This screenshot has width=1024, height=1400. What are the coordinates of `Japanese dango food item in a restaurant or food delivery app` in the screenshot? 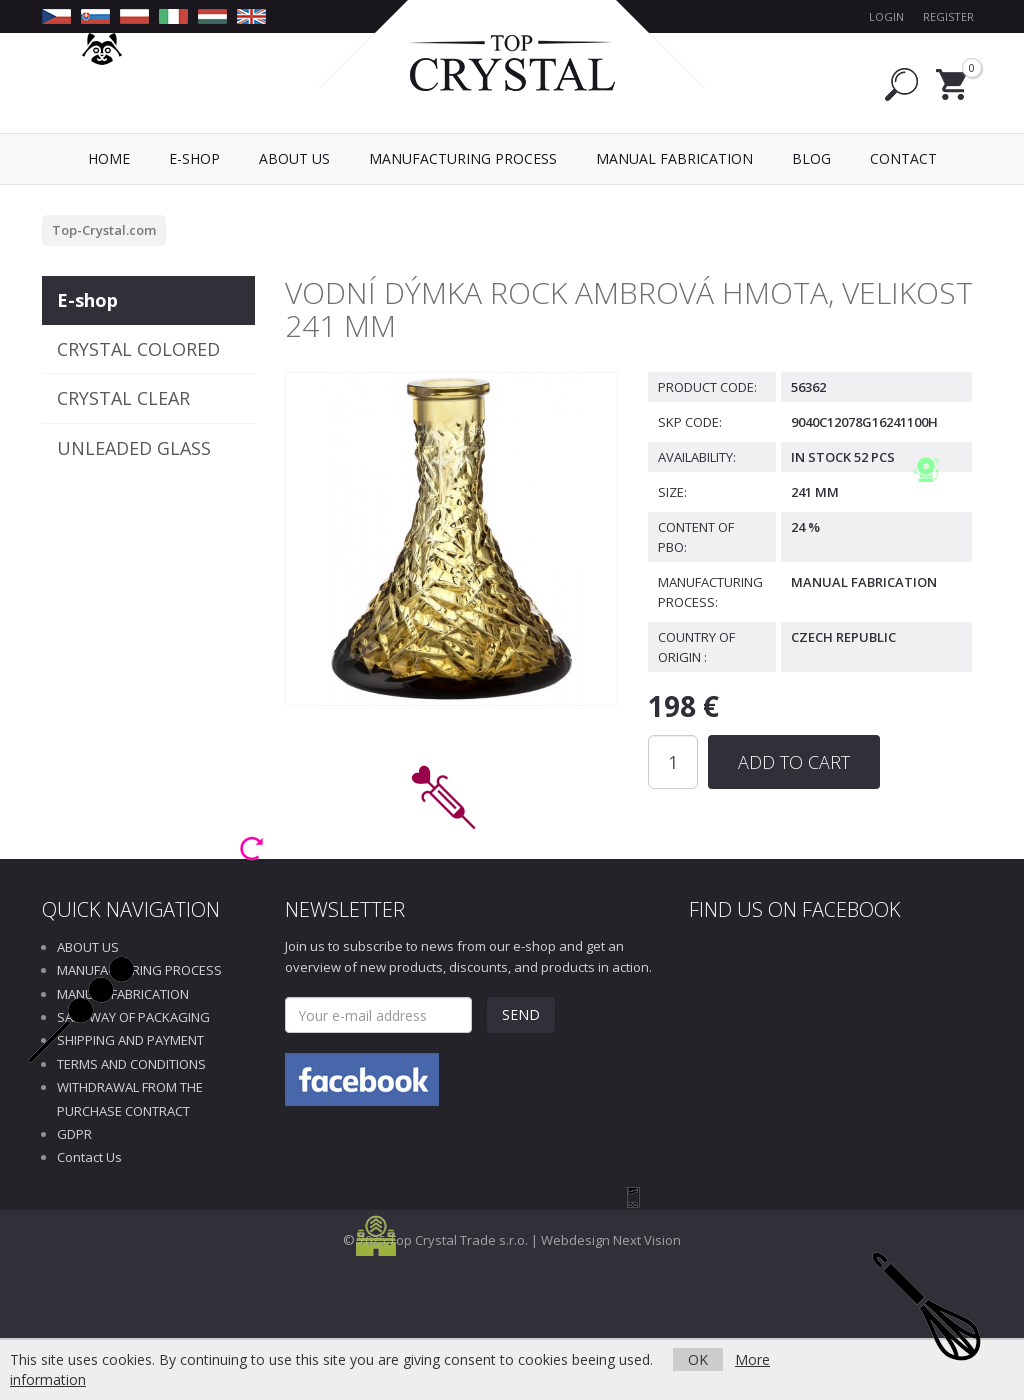 It's located at (81, 1010).